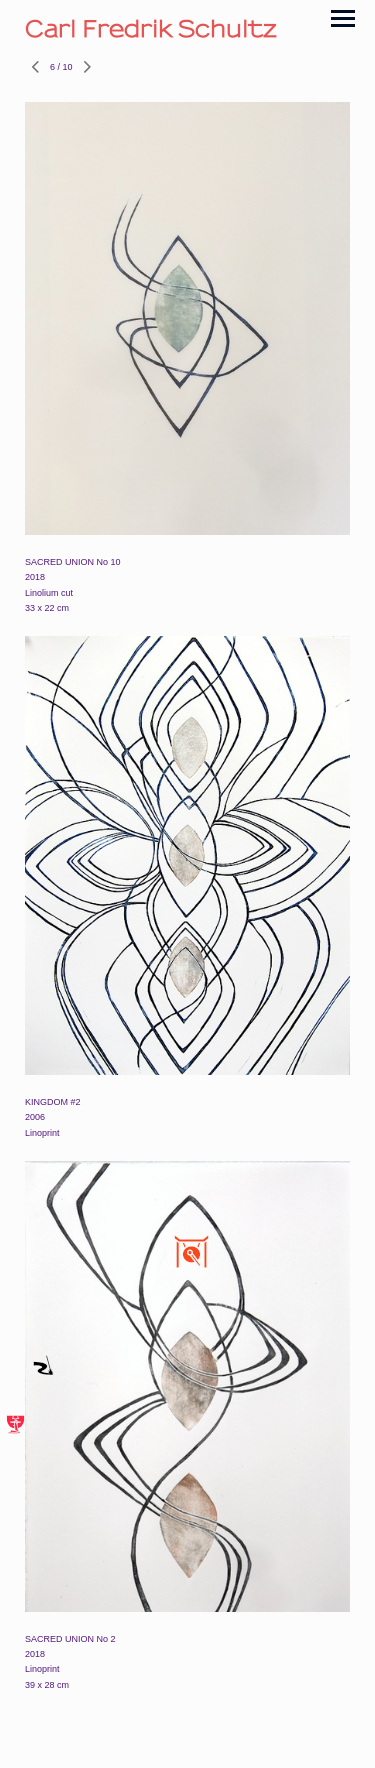 This screenshot has width=375, height=1768. Describe the element at coordinates (191, 1251) in the screenshot. I see `trigger a sound or audio alert` at that location.